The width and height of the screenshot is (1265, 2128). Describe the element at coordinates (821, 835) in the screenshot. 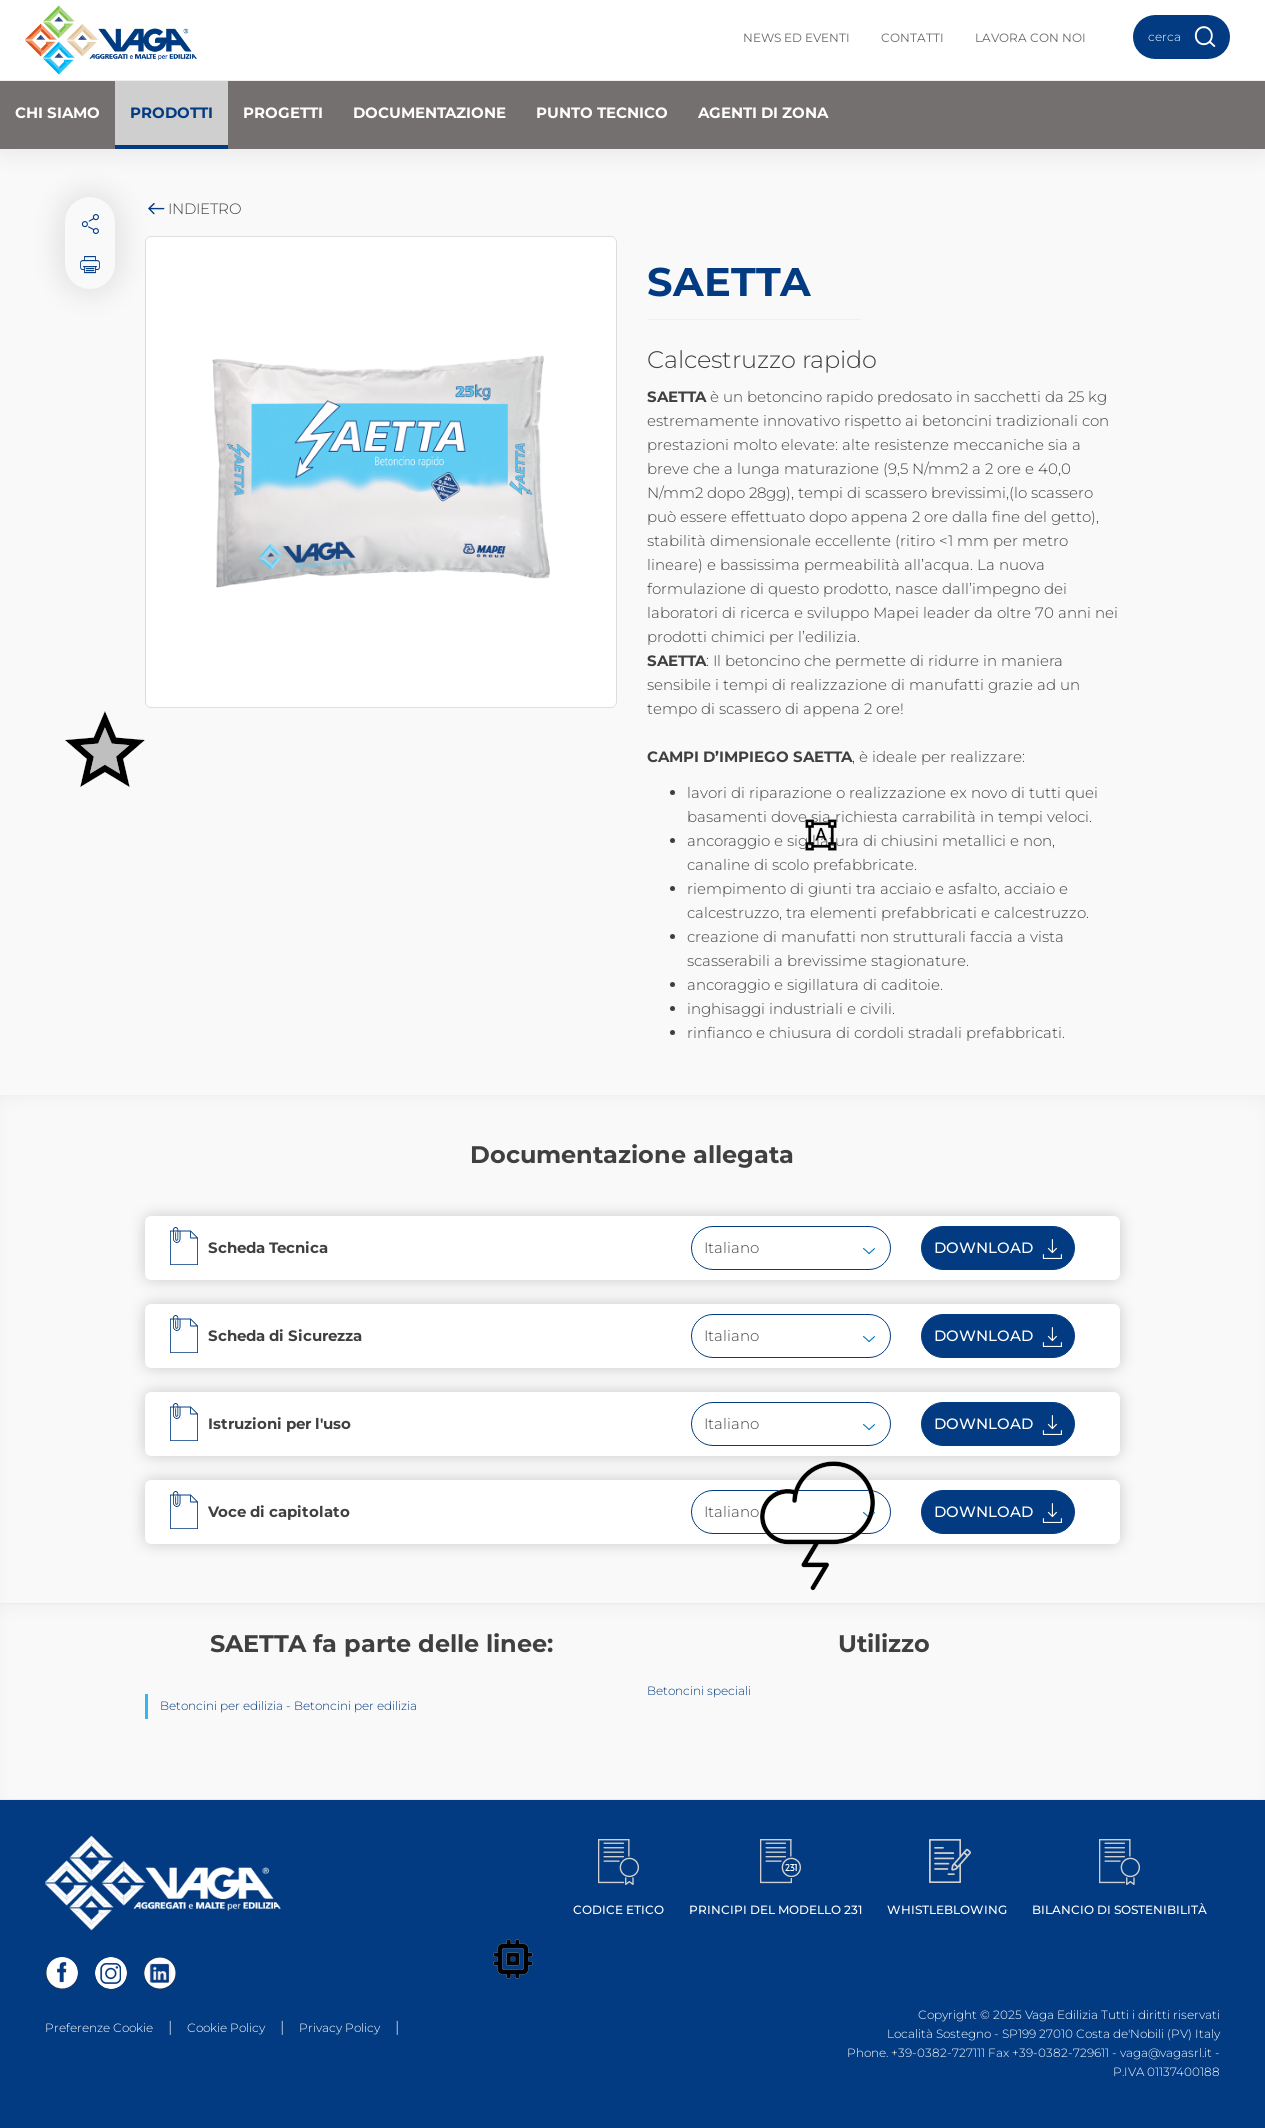

I see `format or edit text box properties` at that location.